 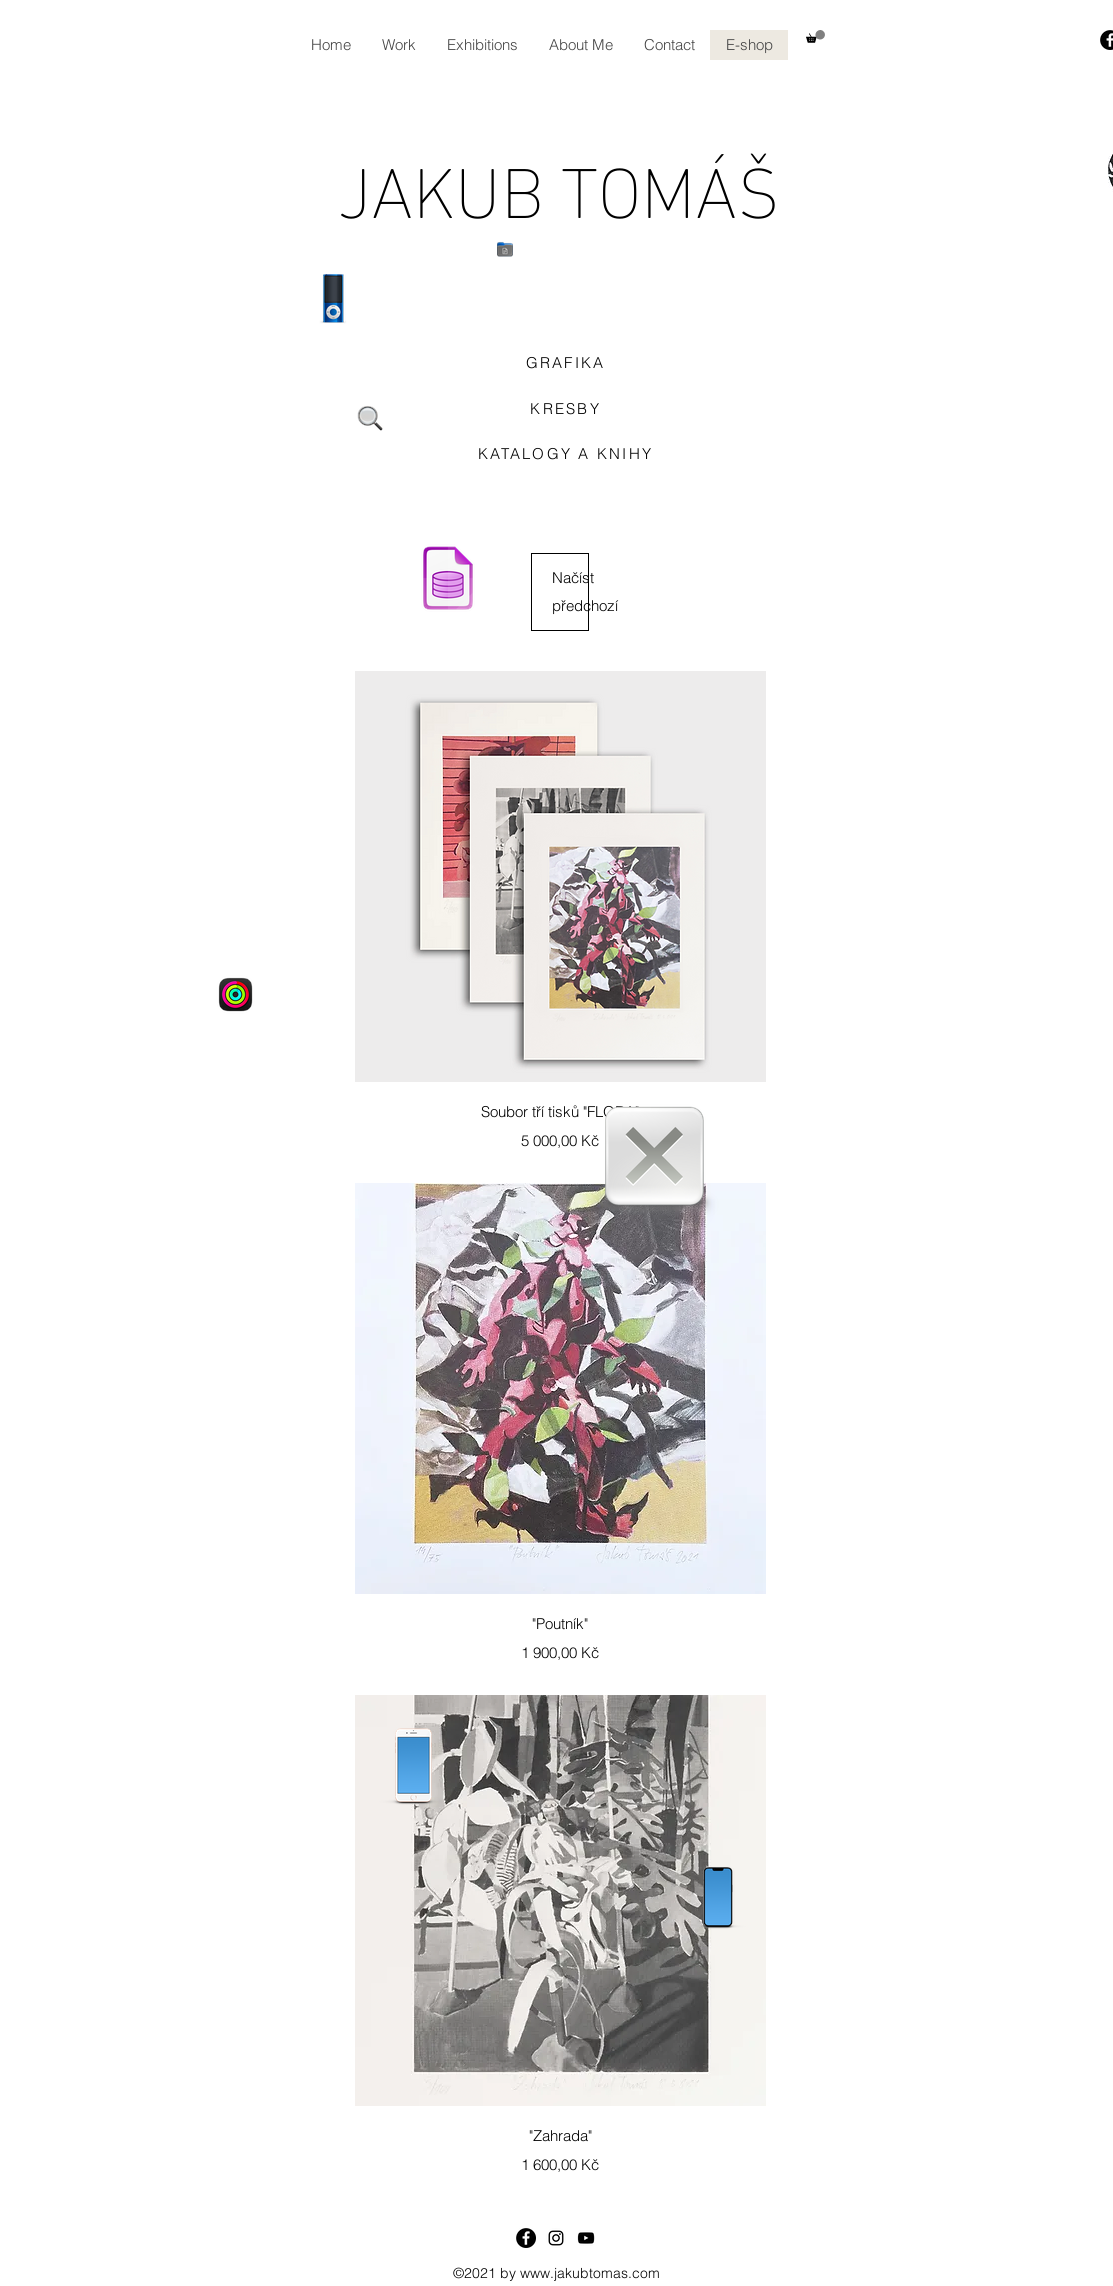 I want to click on indicates a connected iPhone device, so click(x=413, y=1766).